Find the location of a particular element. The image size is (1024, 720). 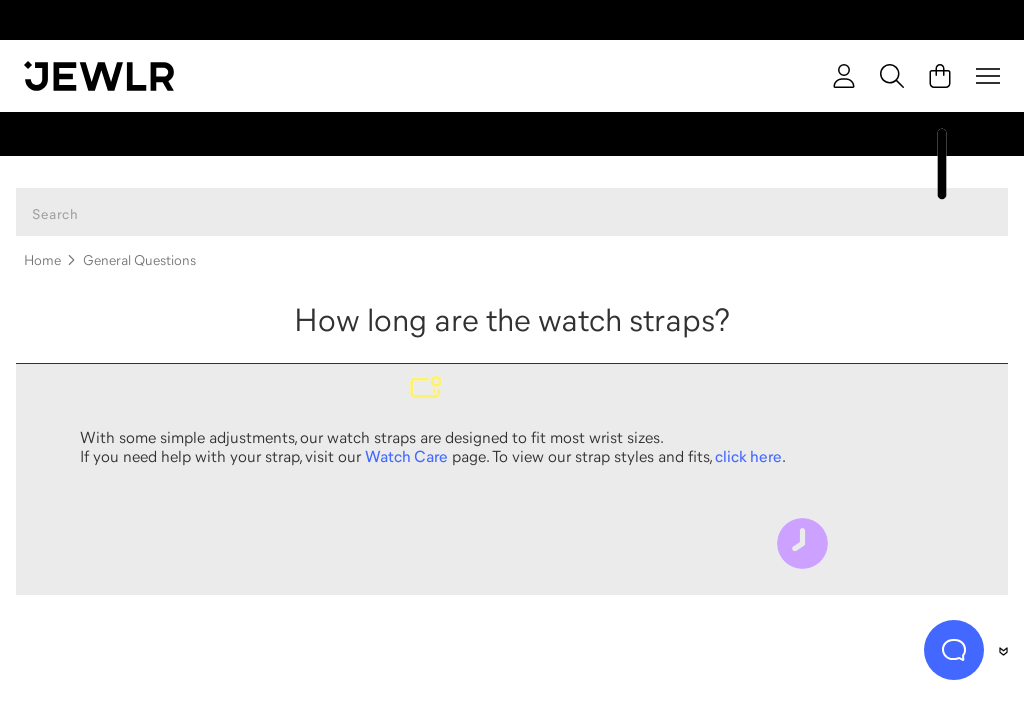

indicates the current time or timestamp is located at coordinates (802, 543).